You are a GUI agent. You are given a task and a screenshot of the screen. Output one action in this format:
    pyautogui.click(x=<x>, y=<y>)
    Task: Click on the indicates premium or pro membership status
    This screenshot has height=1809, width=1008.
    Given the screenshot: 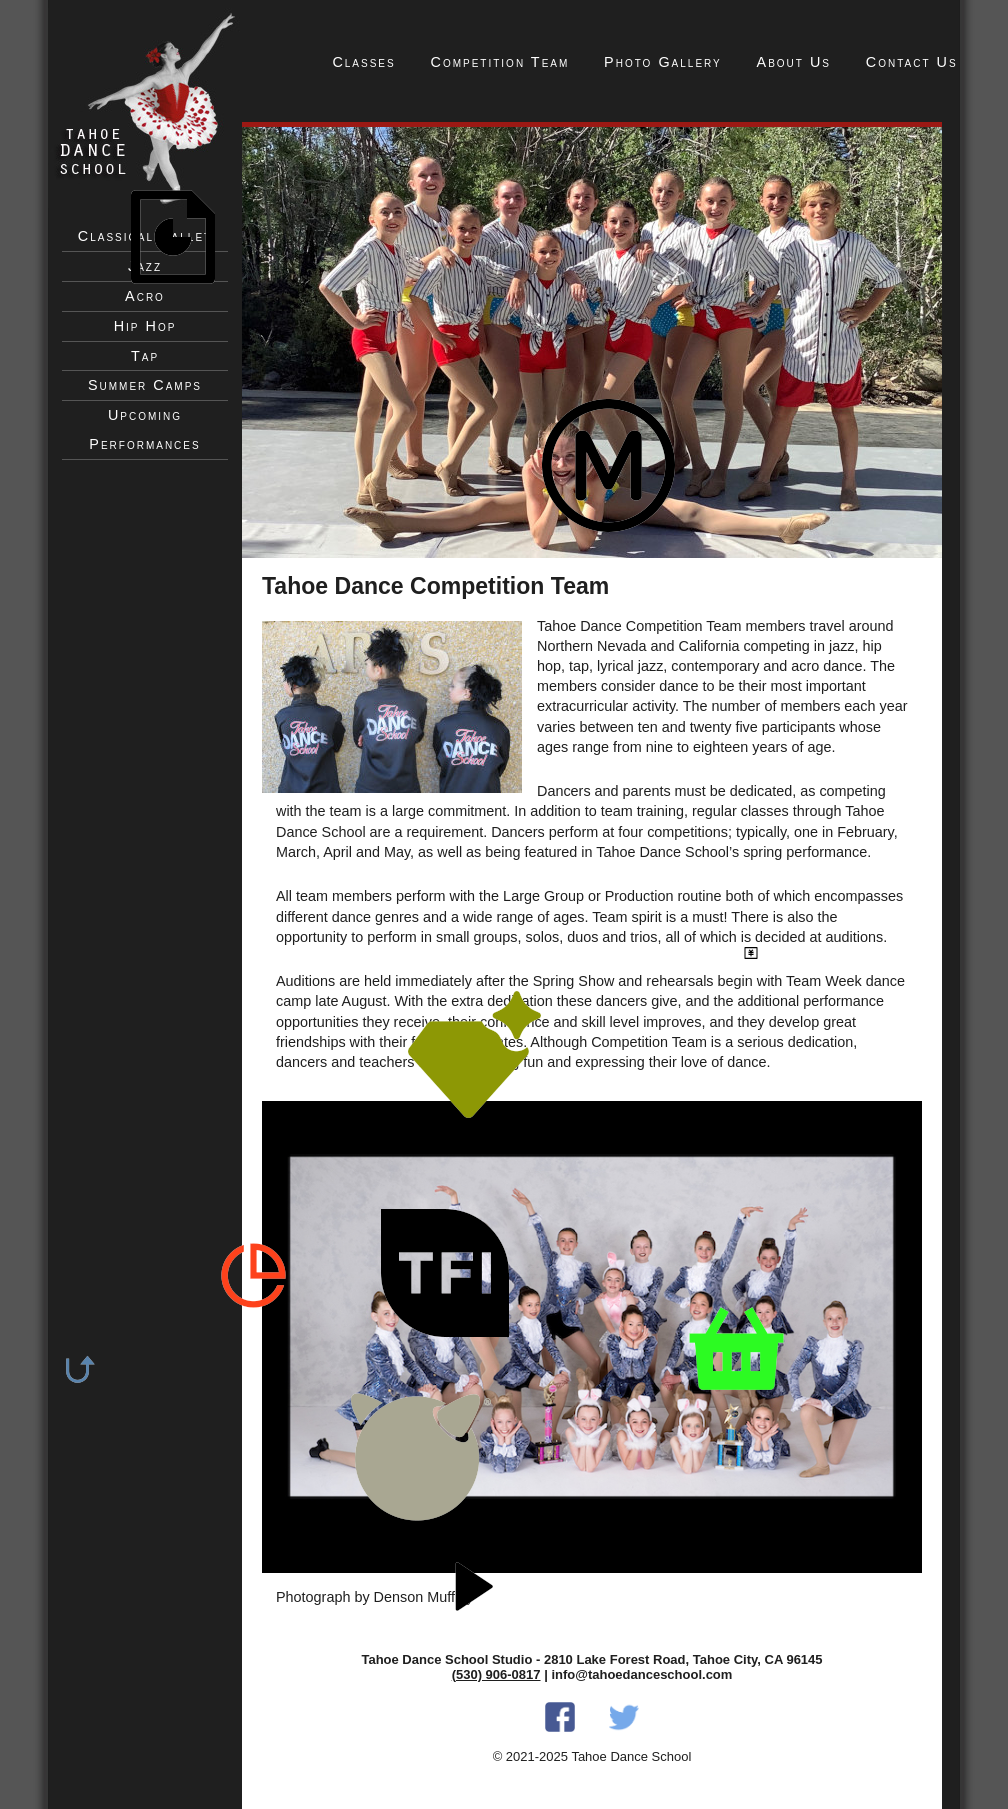 What is the action you would take?
    pyautogui.click(x=474, y=1057)
    